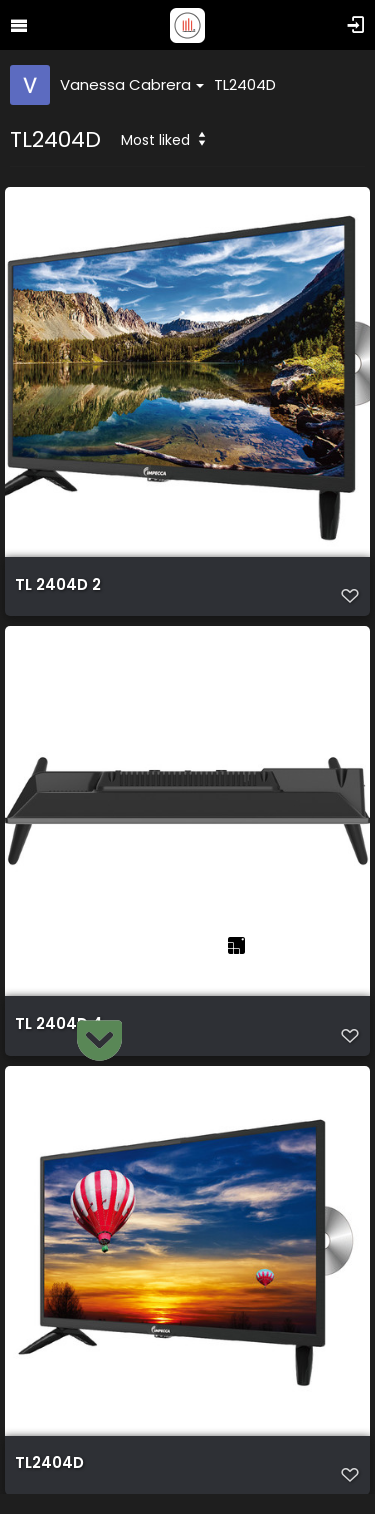 The width and height of the screenshot is (375, 1514). What do you see at coordinates (99, 1040) in the screenshot?
I see `save to pocket for later reading` at bounding box center [99, 1040].